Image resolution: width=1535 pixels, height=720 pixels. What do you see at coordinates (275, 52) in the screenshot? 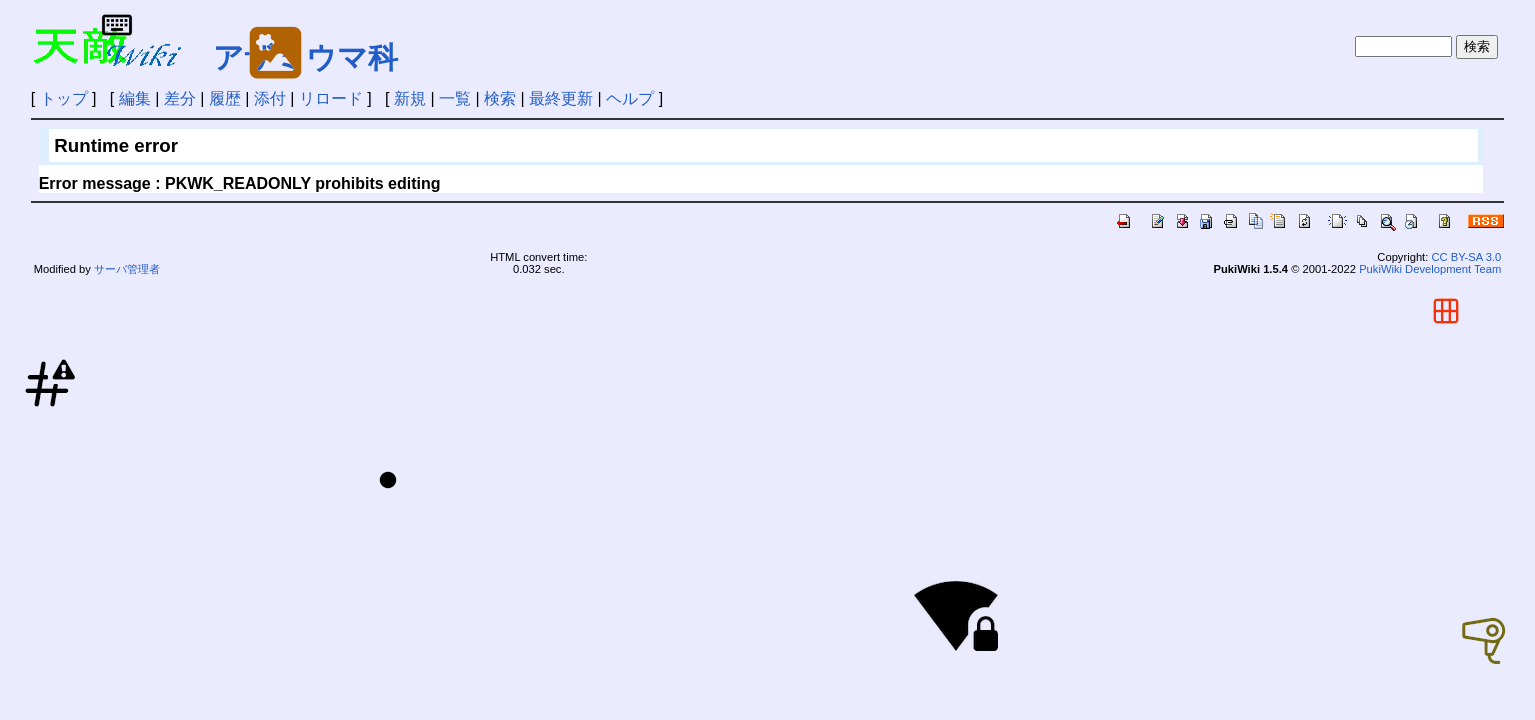
I see `access a media channel for sharing images and videos` at bounding box center [275, 52].